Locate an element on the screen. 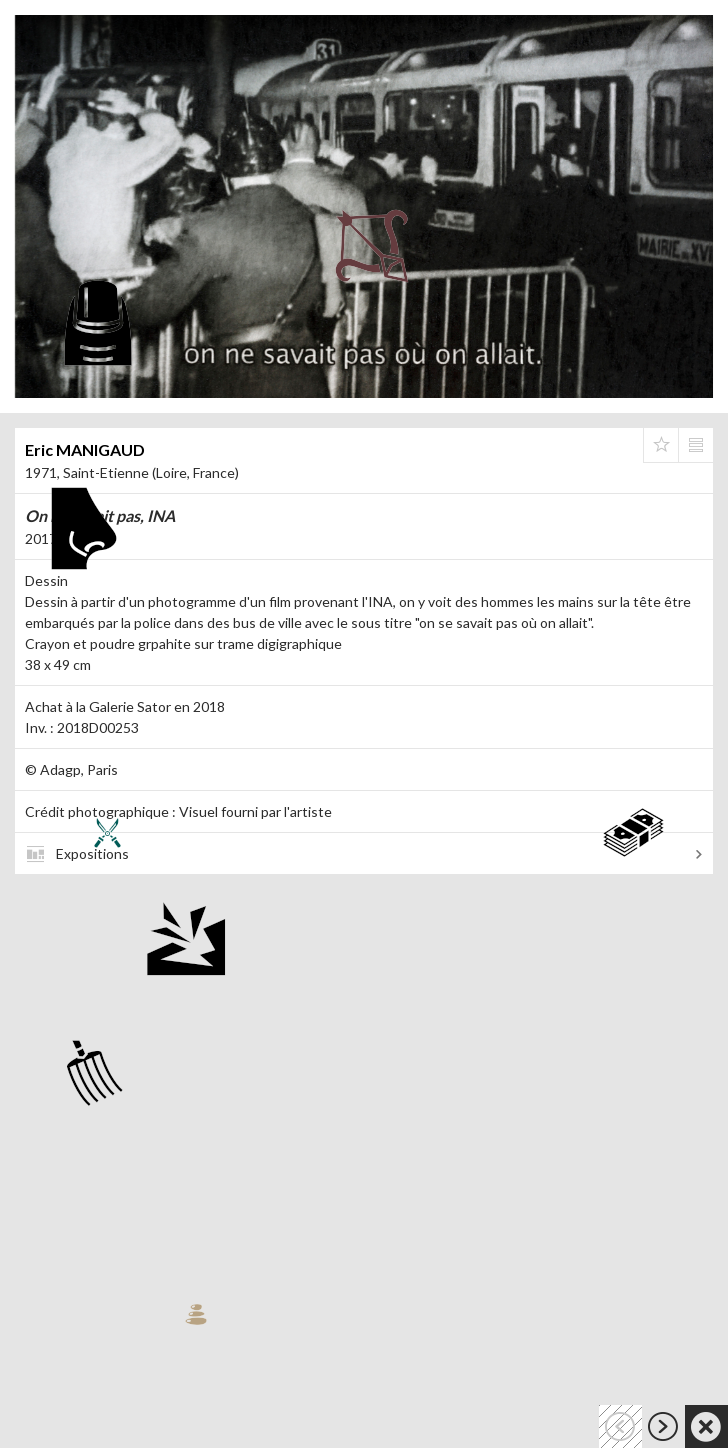  select bow and arrow weapon is located at coordinates (372, 246).